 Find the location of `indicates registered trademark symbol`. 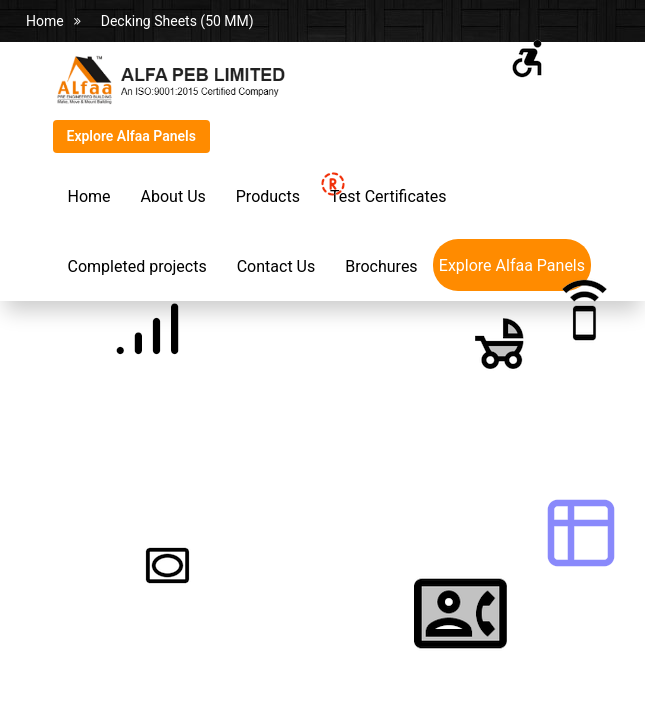

indicates registered trademark symbol is located at coordinates (333, 184).